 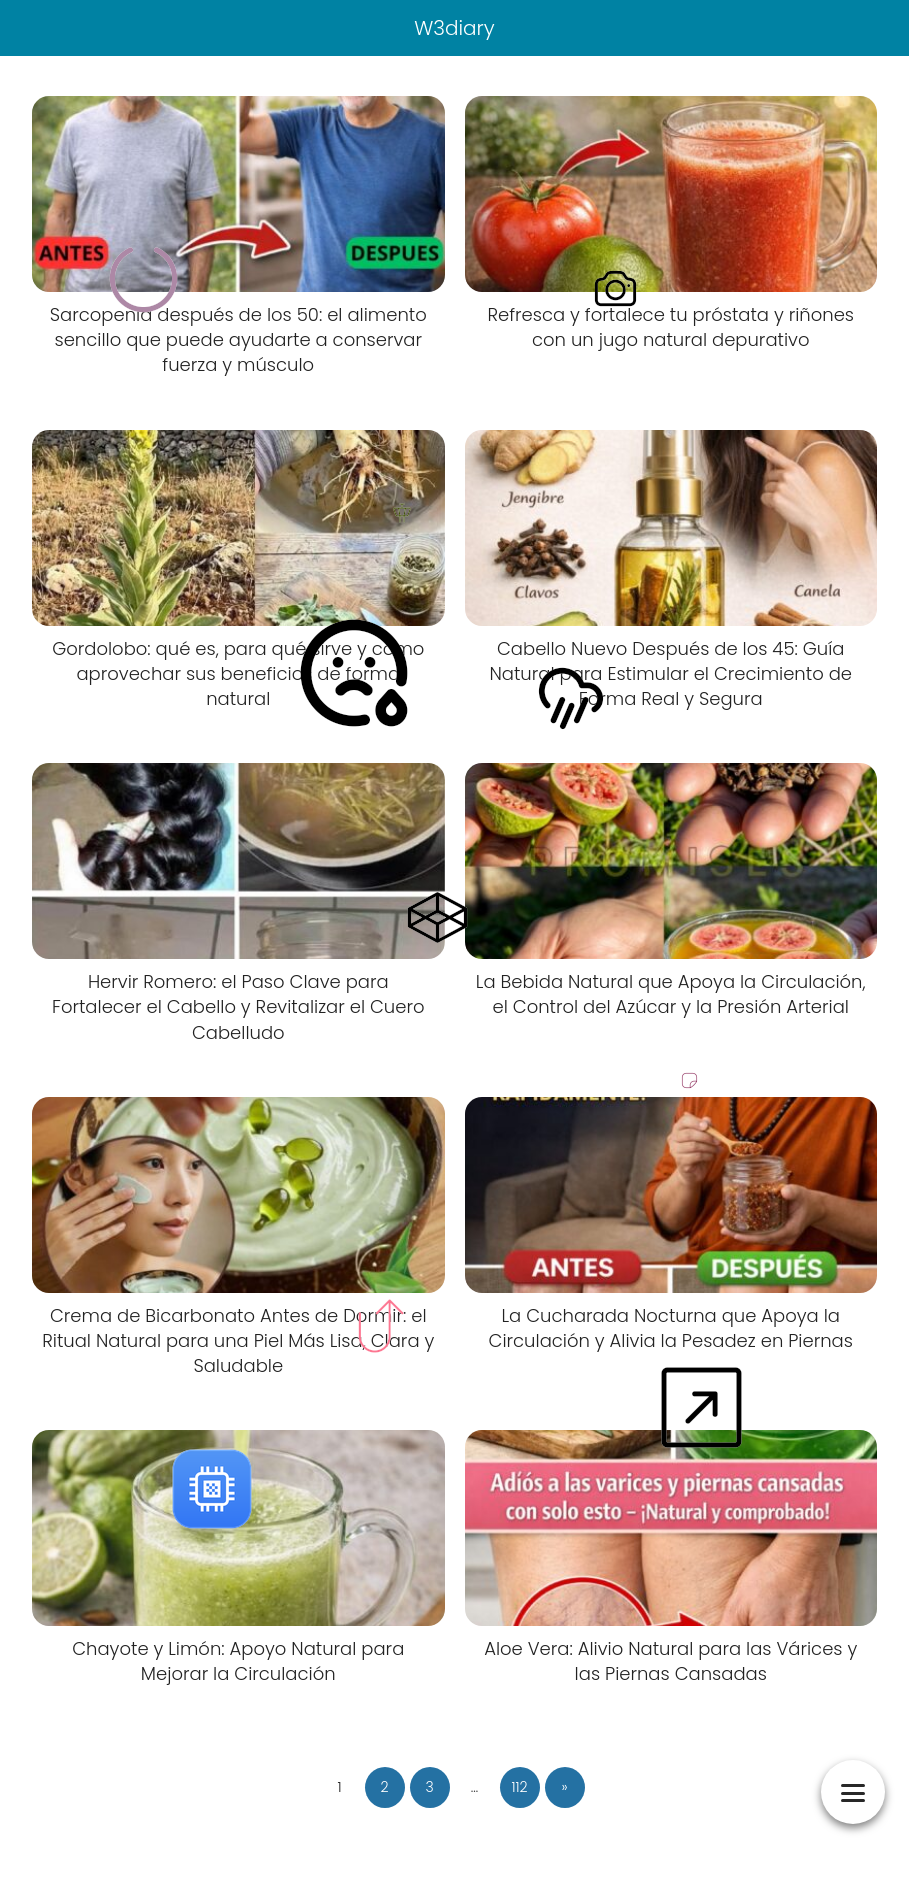 I want to click on loading or processing in progress, so click(x=143, y=278).